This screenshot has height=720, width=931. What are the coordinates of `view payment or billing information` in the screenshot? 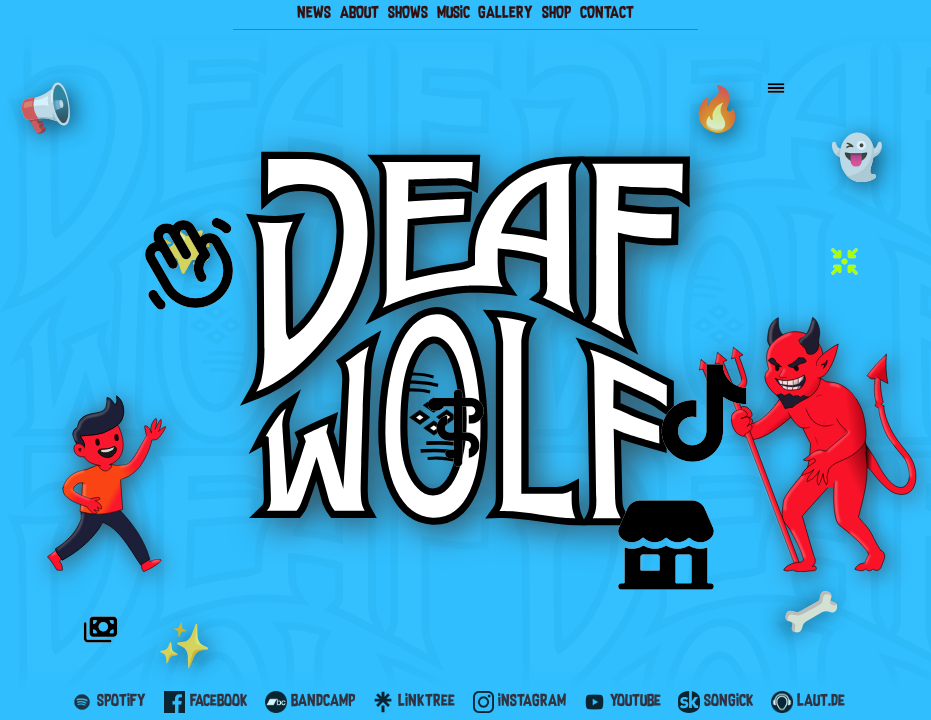 It's located at (100, 629).